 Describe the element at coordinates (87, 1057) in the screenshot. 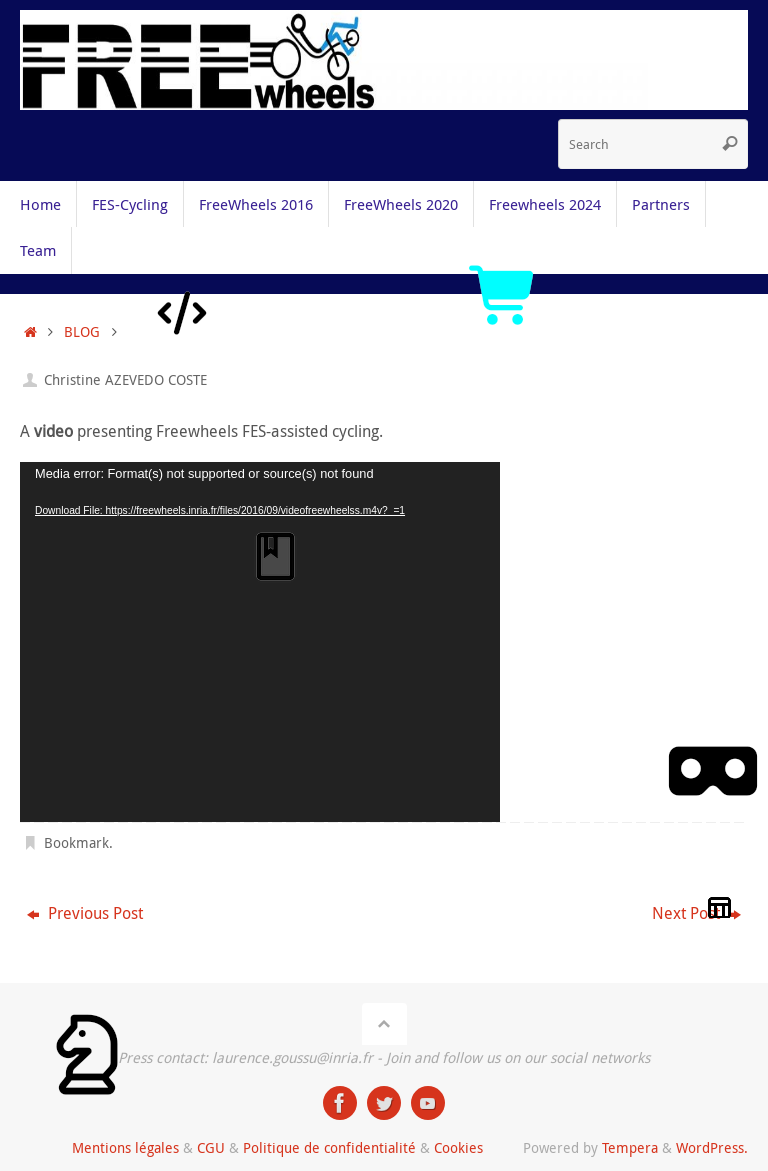

I see `play chess or access chess game` at that location.